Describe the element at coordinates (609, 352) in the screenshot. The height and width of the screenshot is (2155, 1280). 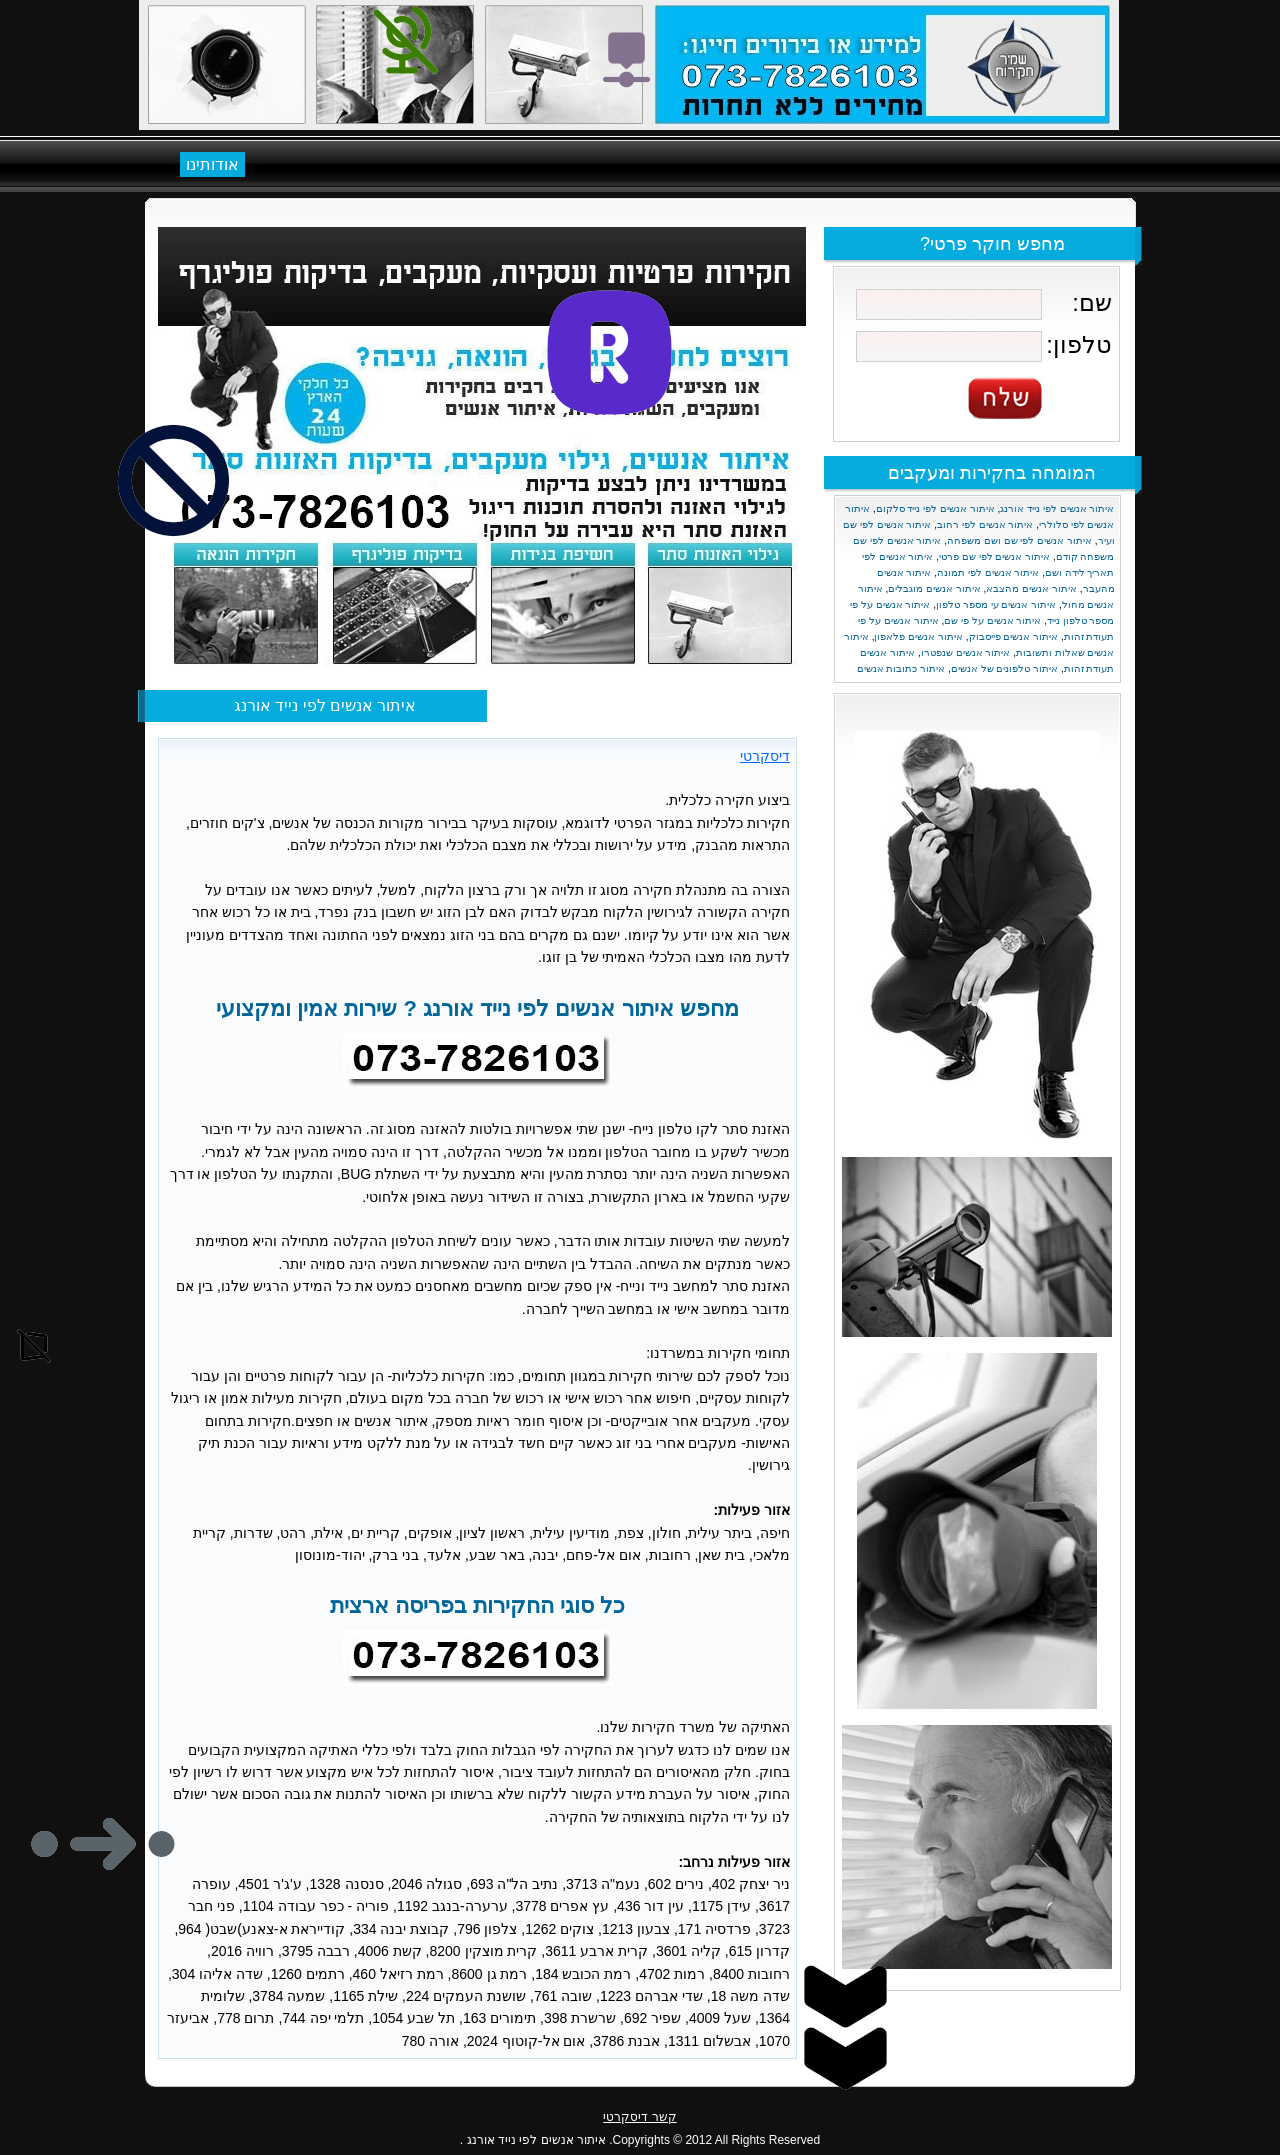
I see `indicates a rating or review feature` at that location.